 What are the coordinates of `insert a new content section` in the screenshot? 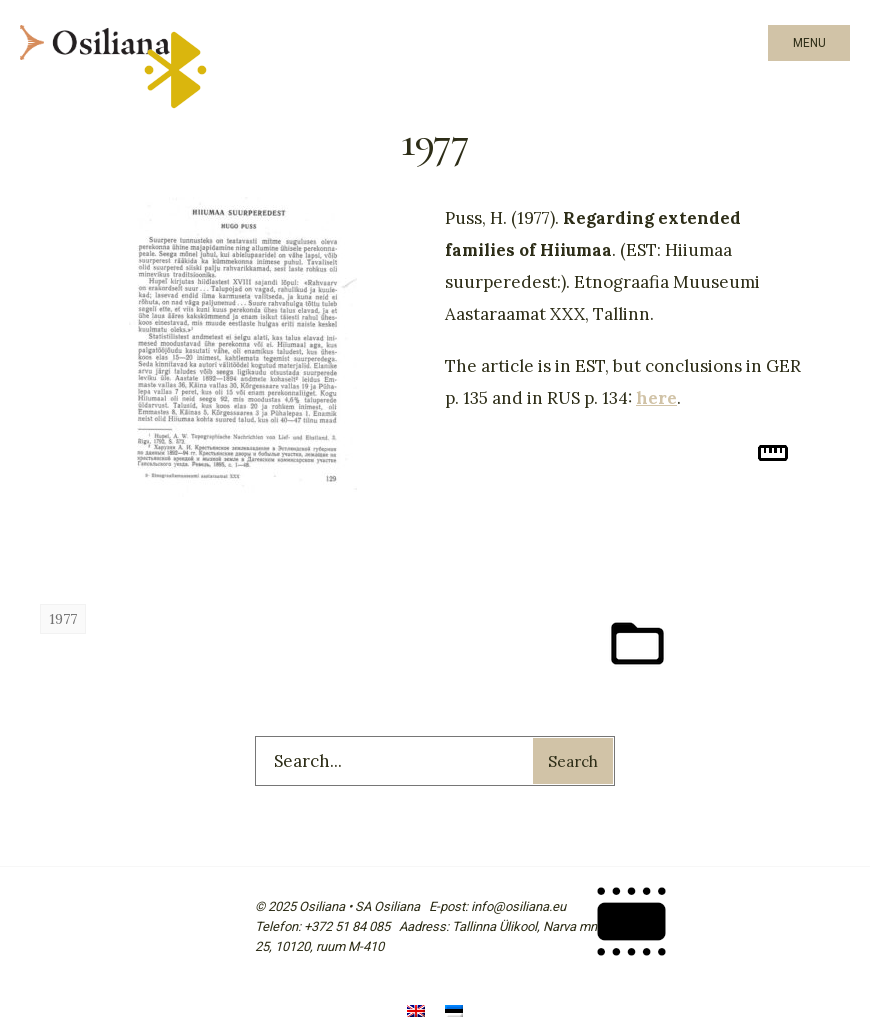 It's located at (631, 921).